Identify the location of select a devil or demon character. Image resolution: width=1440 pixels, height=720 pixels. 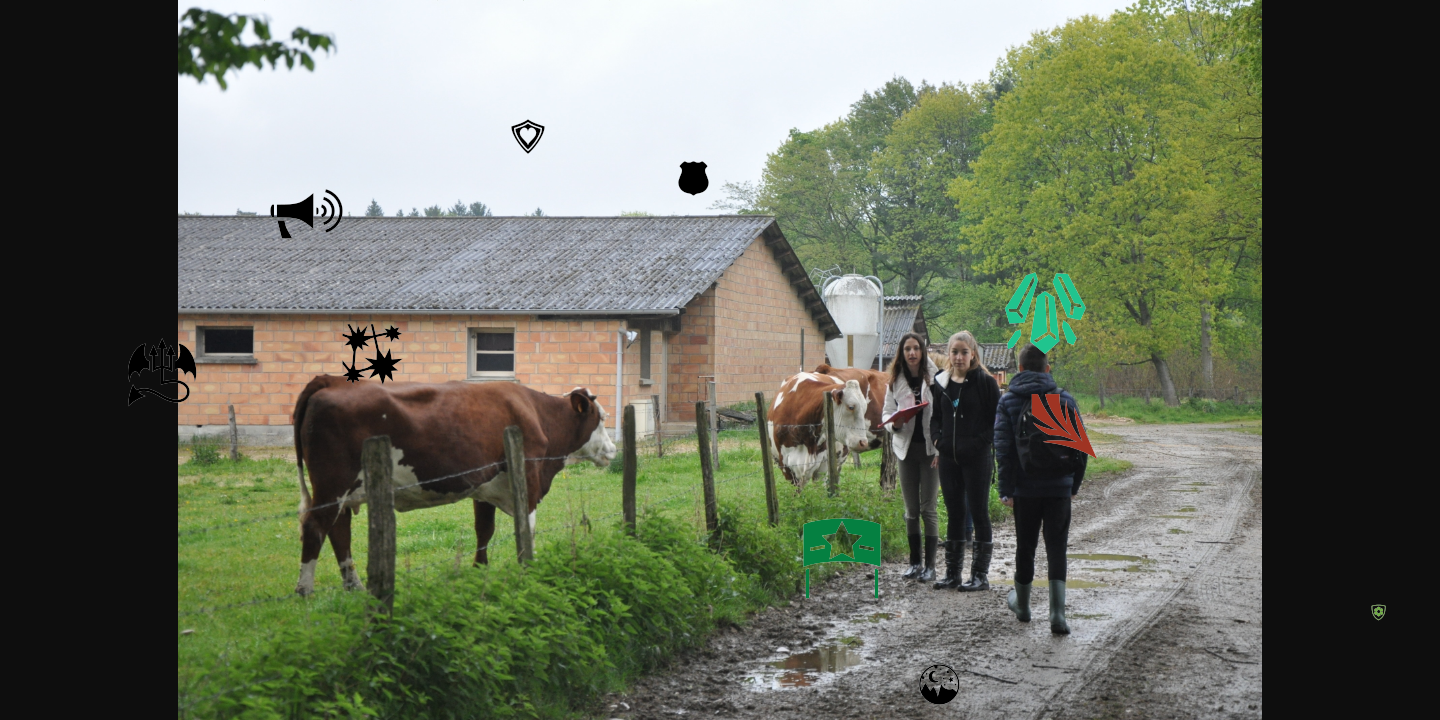
(162, 372).